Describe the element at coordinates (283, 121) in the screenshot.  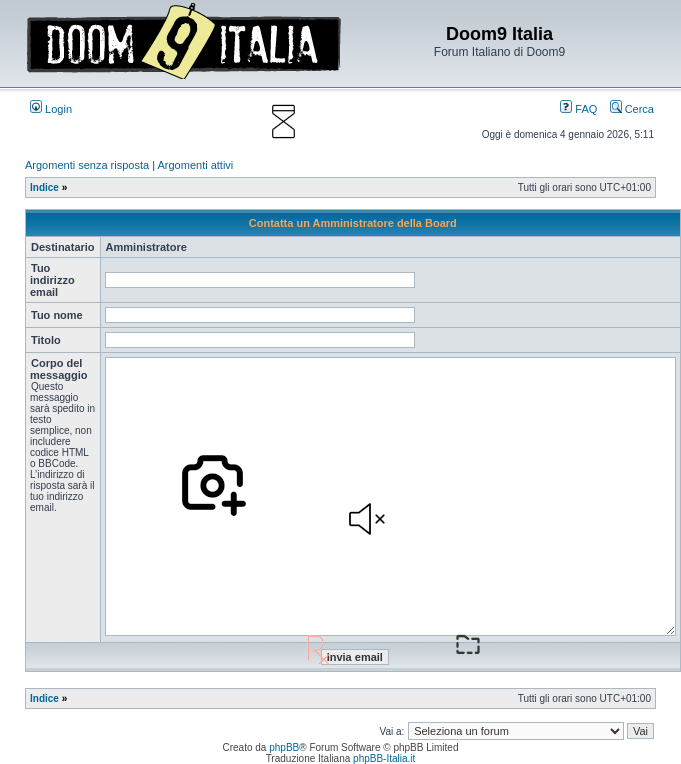
I see `indicates a timer or countdown just started` at that location.